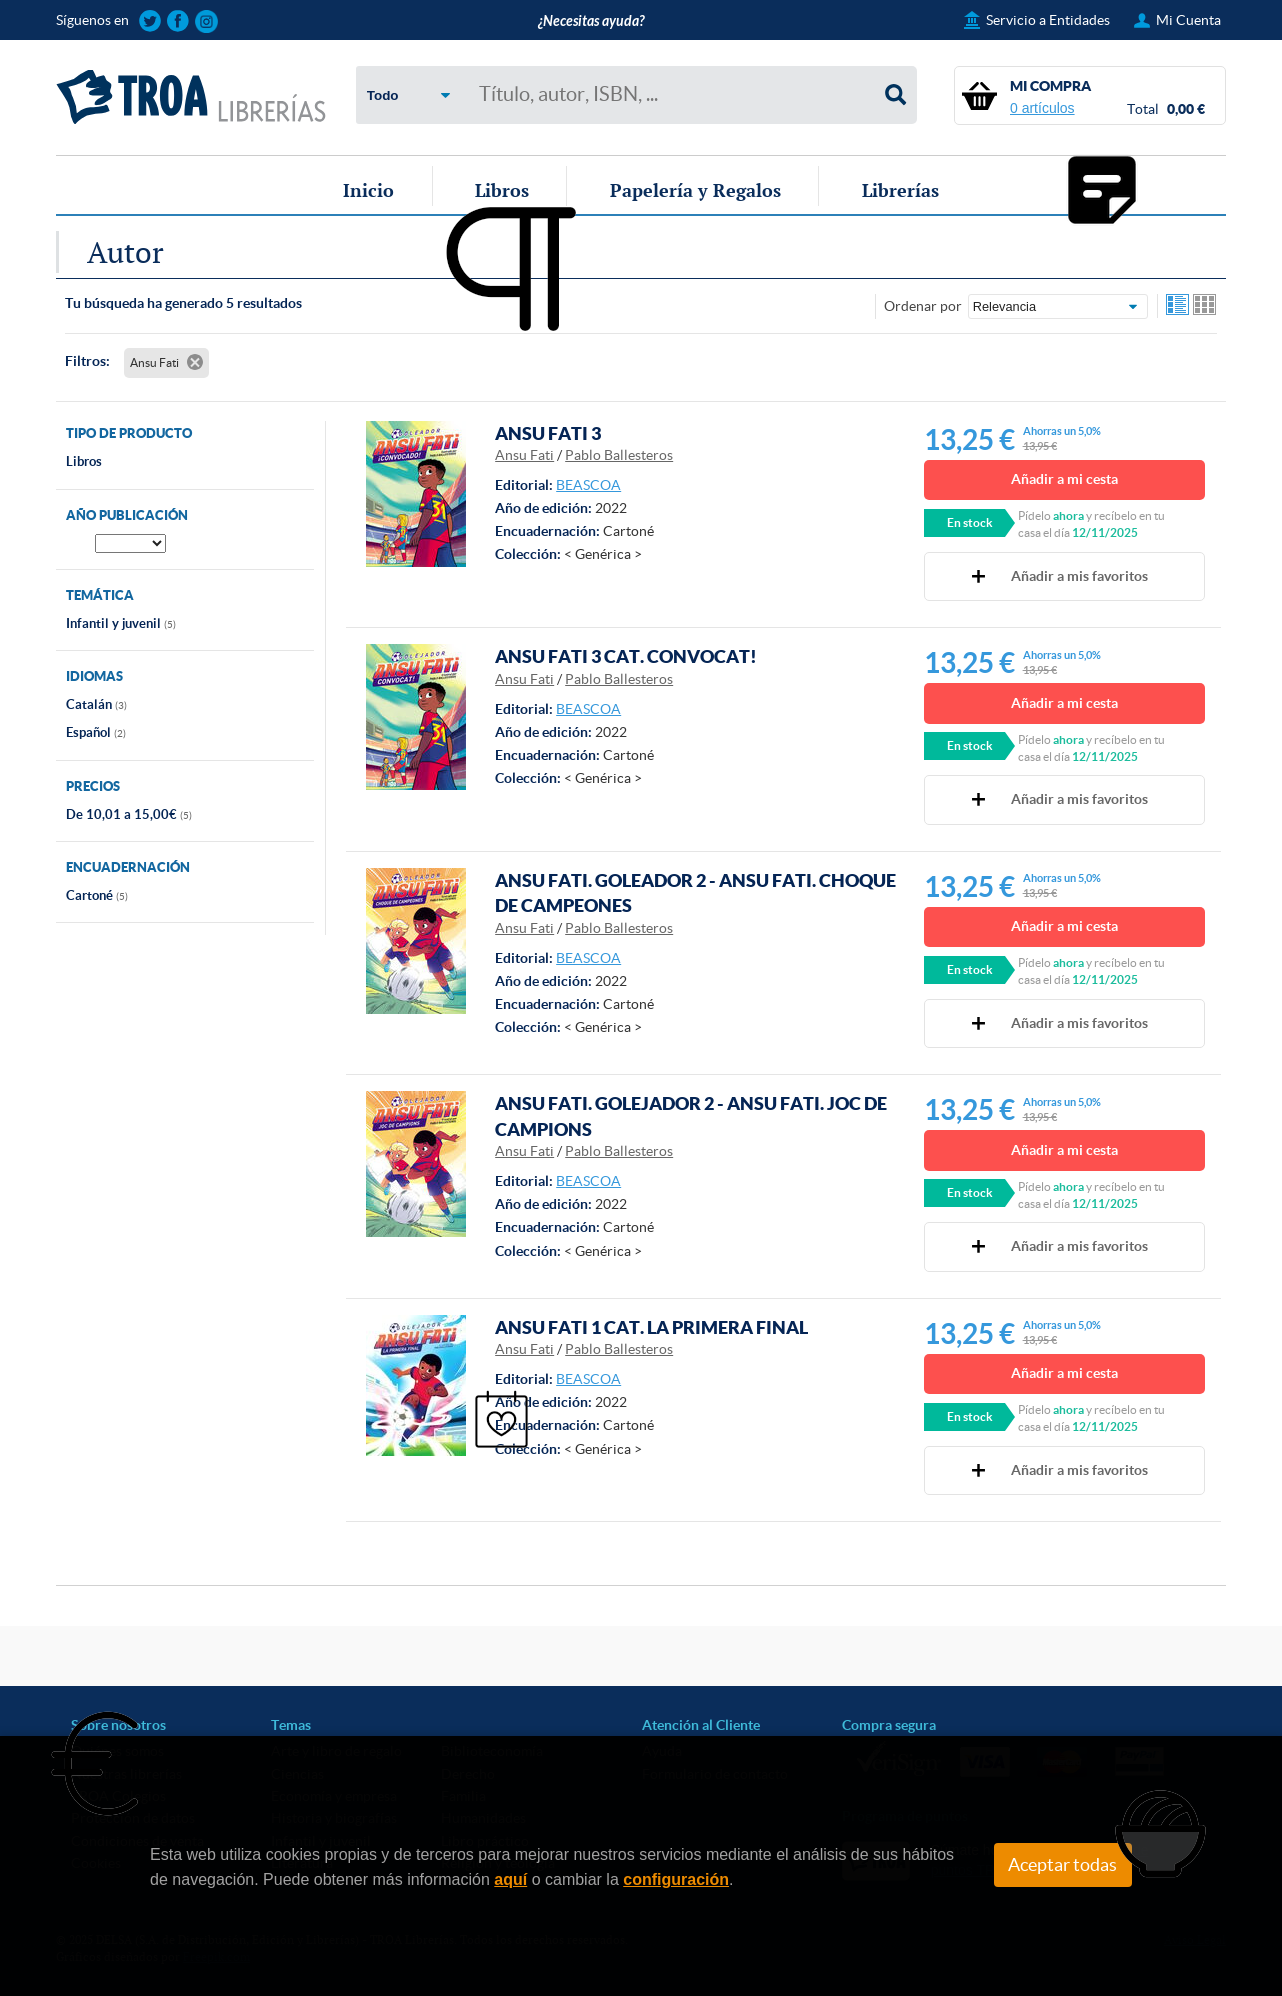 The width and height of the screenshot is (1282, 1996). I want to click on view food or meal options, so click(1160, 1835).